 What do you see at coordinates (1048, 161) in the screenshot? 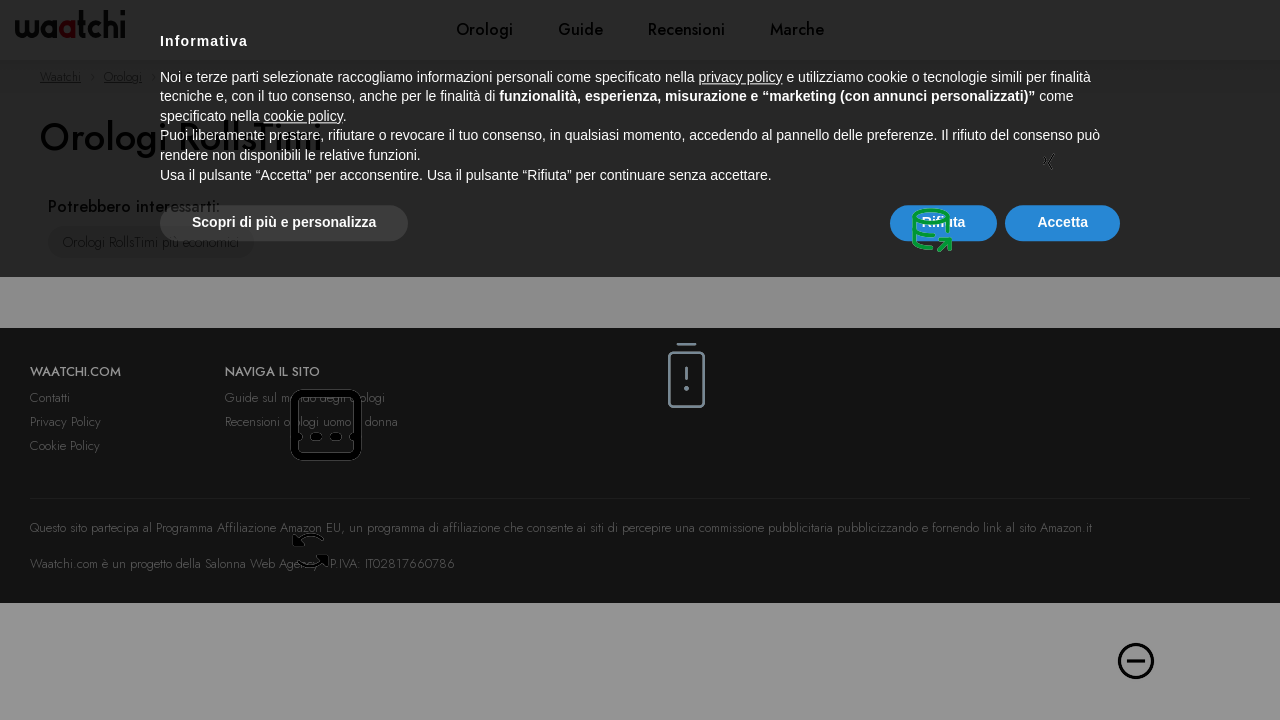
I see `connect with xing professional network` at bounding box center [1048, 161].